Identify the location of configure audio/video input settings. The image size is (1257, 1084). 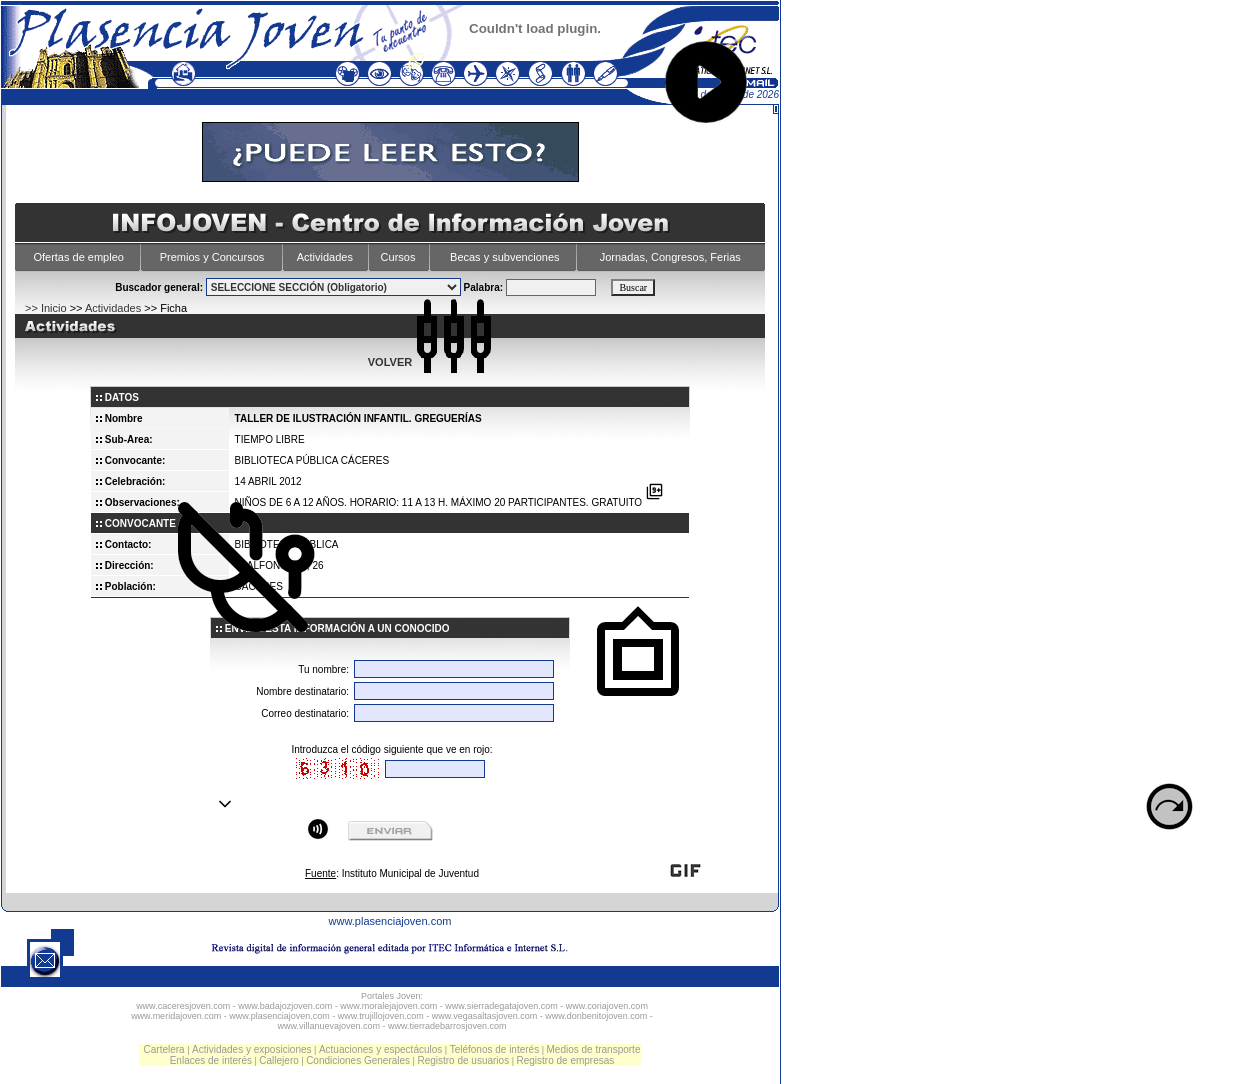
(454, 336).